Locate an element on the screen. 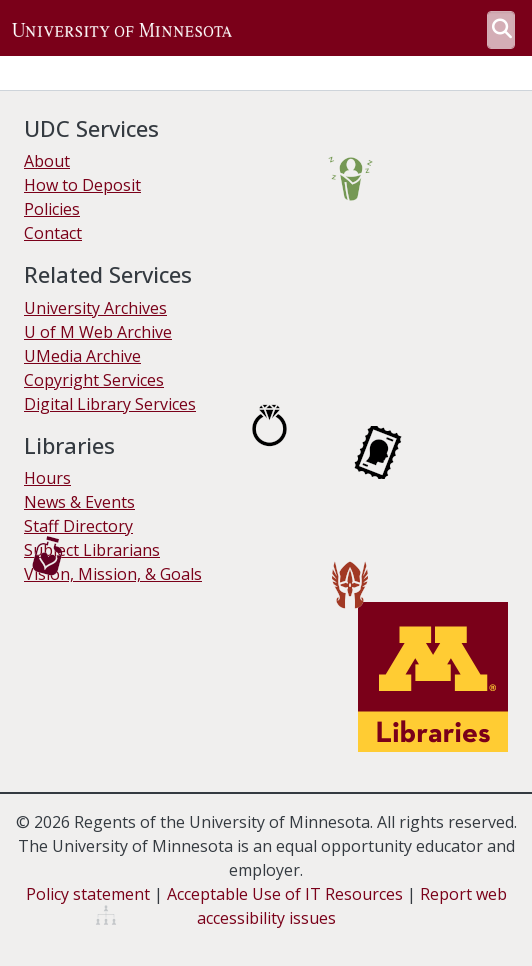 This screenshot has width=532, height=966. indicates premium or luxury item status is located at coordinates (269, 425).